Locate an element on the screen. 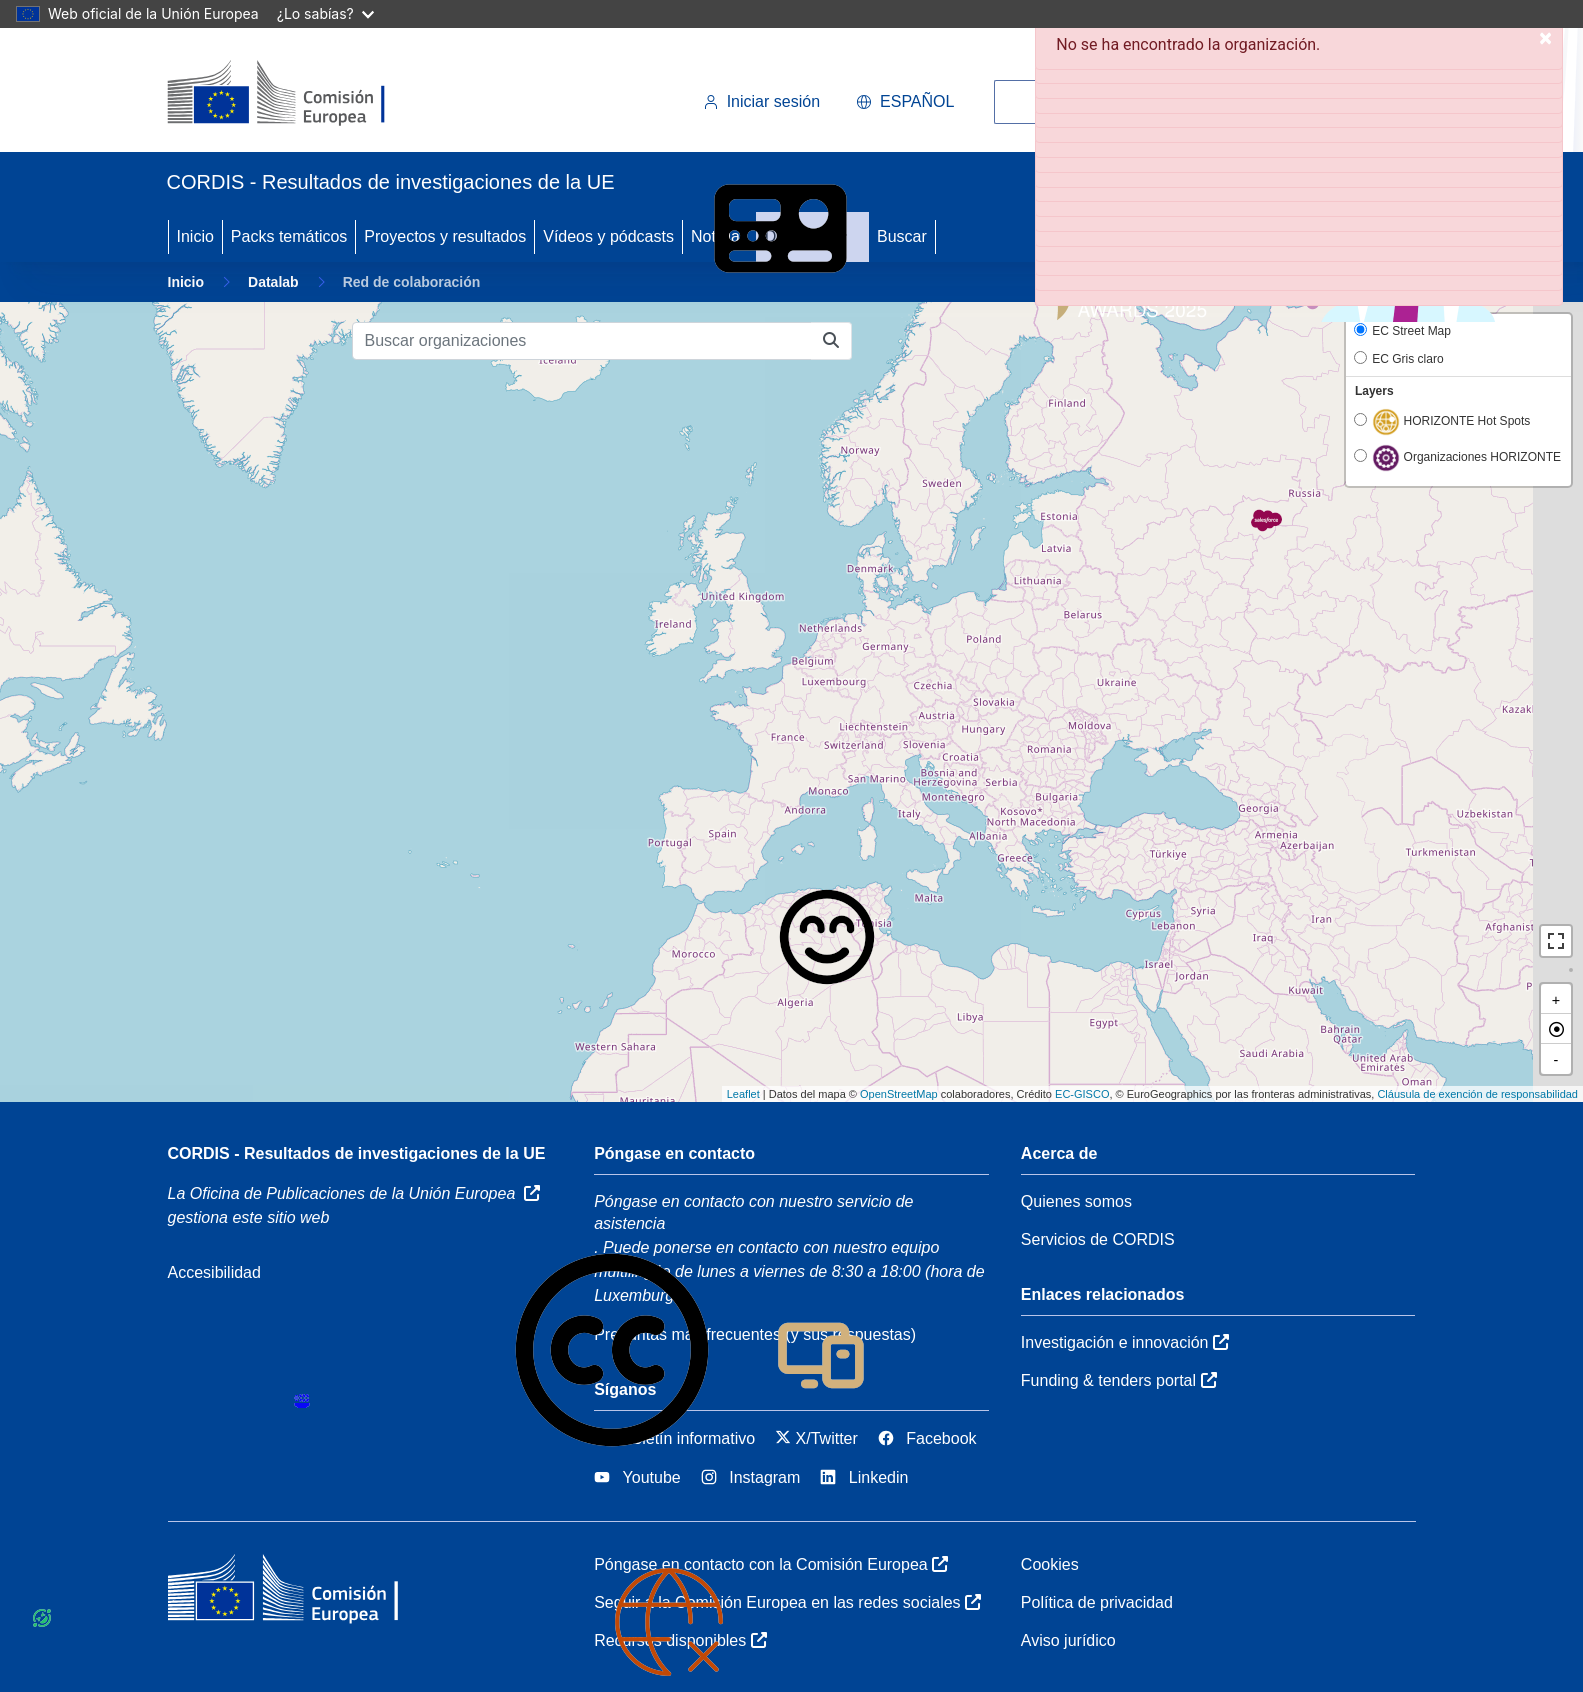 The width and height of the screenshot is (1583, 1692). add a positive reaction or emoji is located at coordinates (827, 937).